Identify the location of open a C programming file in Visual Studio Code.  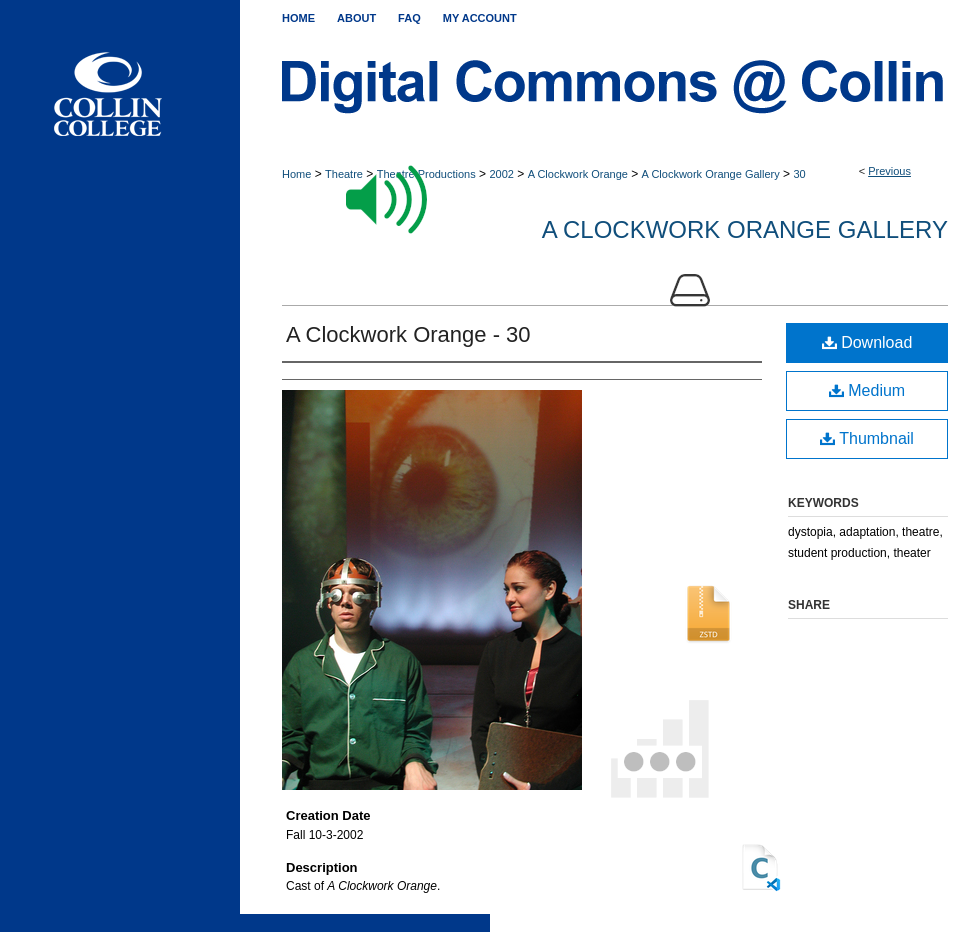
(760, 868).